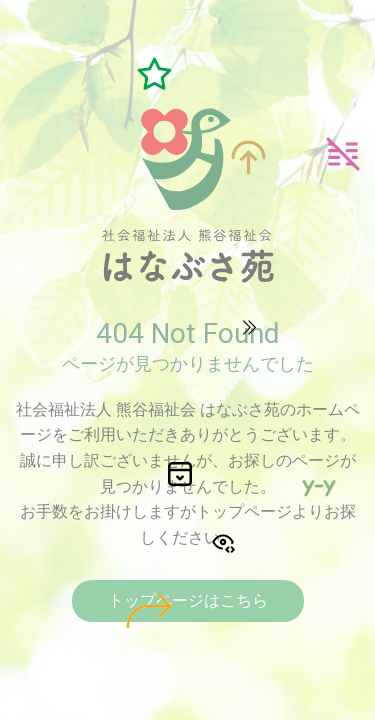 The width and height of the screenshot is (375, 720). I want to click on disable column view, so click(343, 154).